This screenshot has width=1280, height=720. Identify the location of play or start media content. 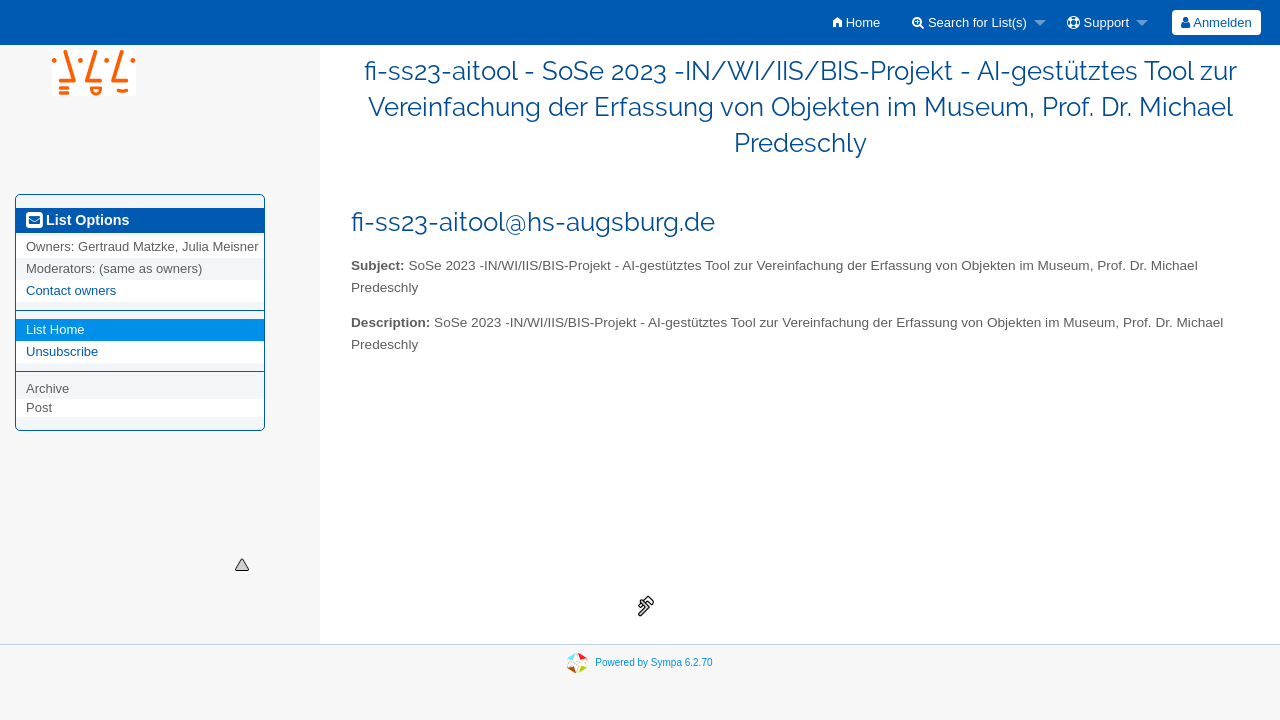
(242, 565).